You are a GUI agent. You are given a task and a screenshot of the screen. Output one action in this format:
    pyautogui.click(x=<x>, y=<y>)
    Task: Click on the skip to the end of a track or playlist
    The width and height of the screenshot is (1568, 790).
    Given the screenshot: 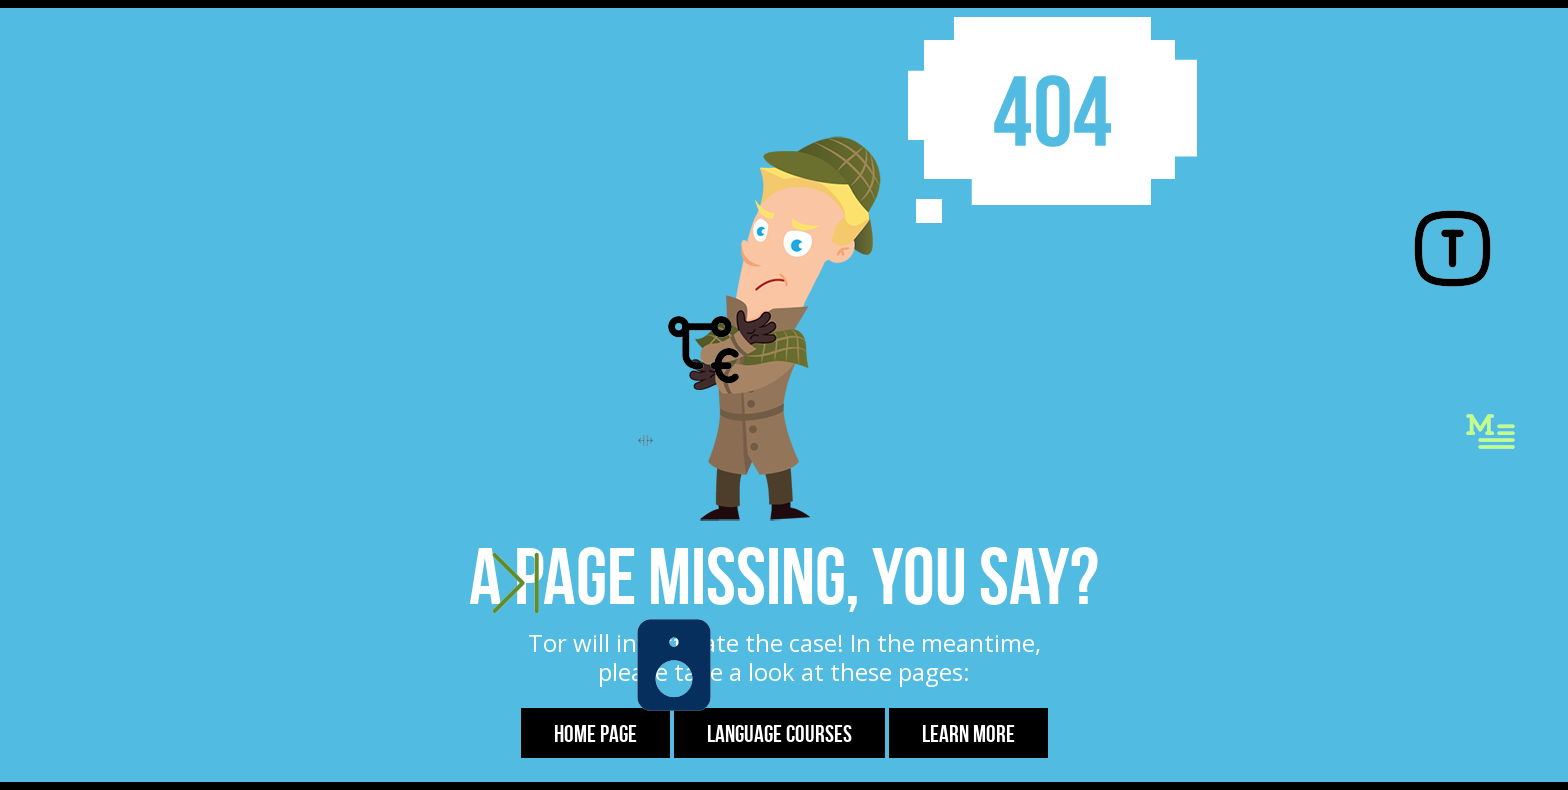 What is the action you would take?
    pyautogui.click(x=517, y=583)
    